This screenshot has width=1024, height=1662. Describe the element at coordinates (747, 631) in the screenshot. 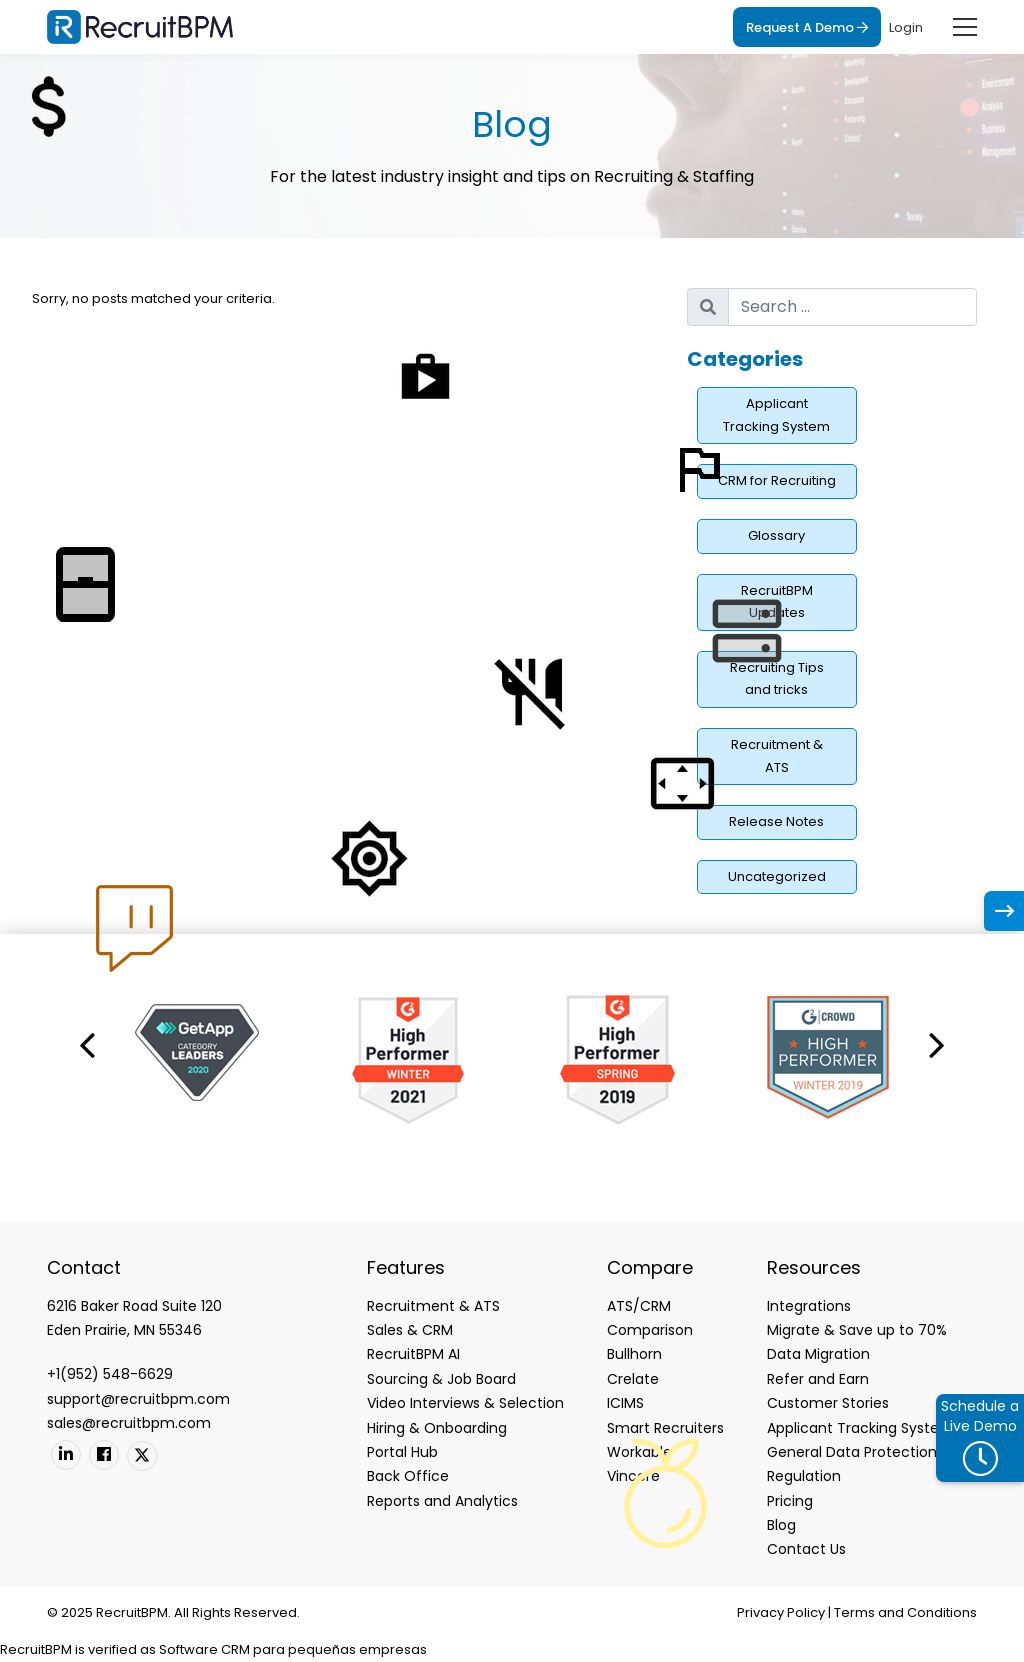

I see `access storage or server settings` at that location.